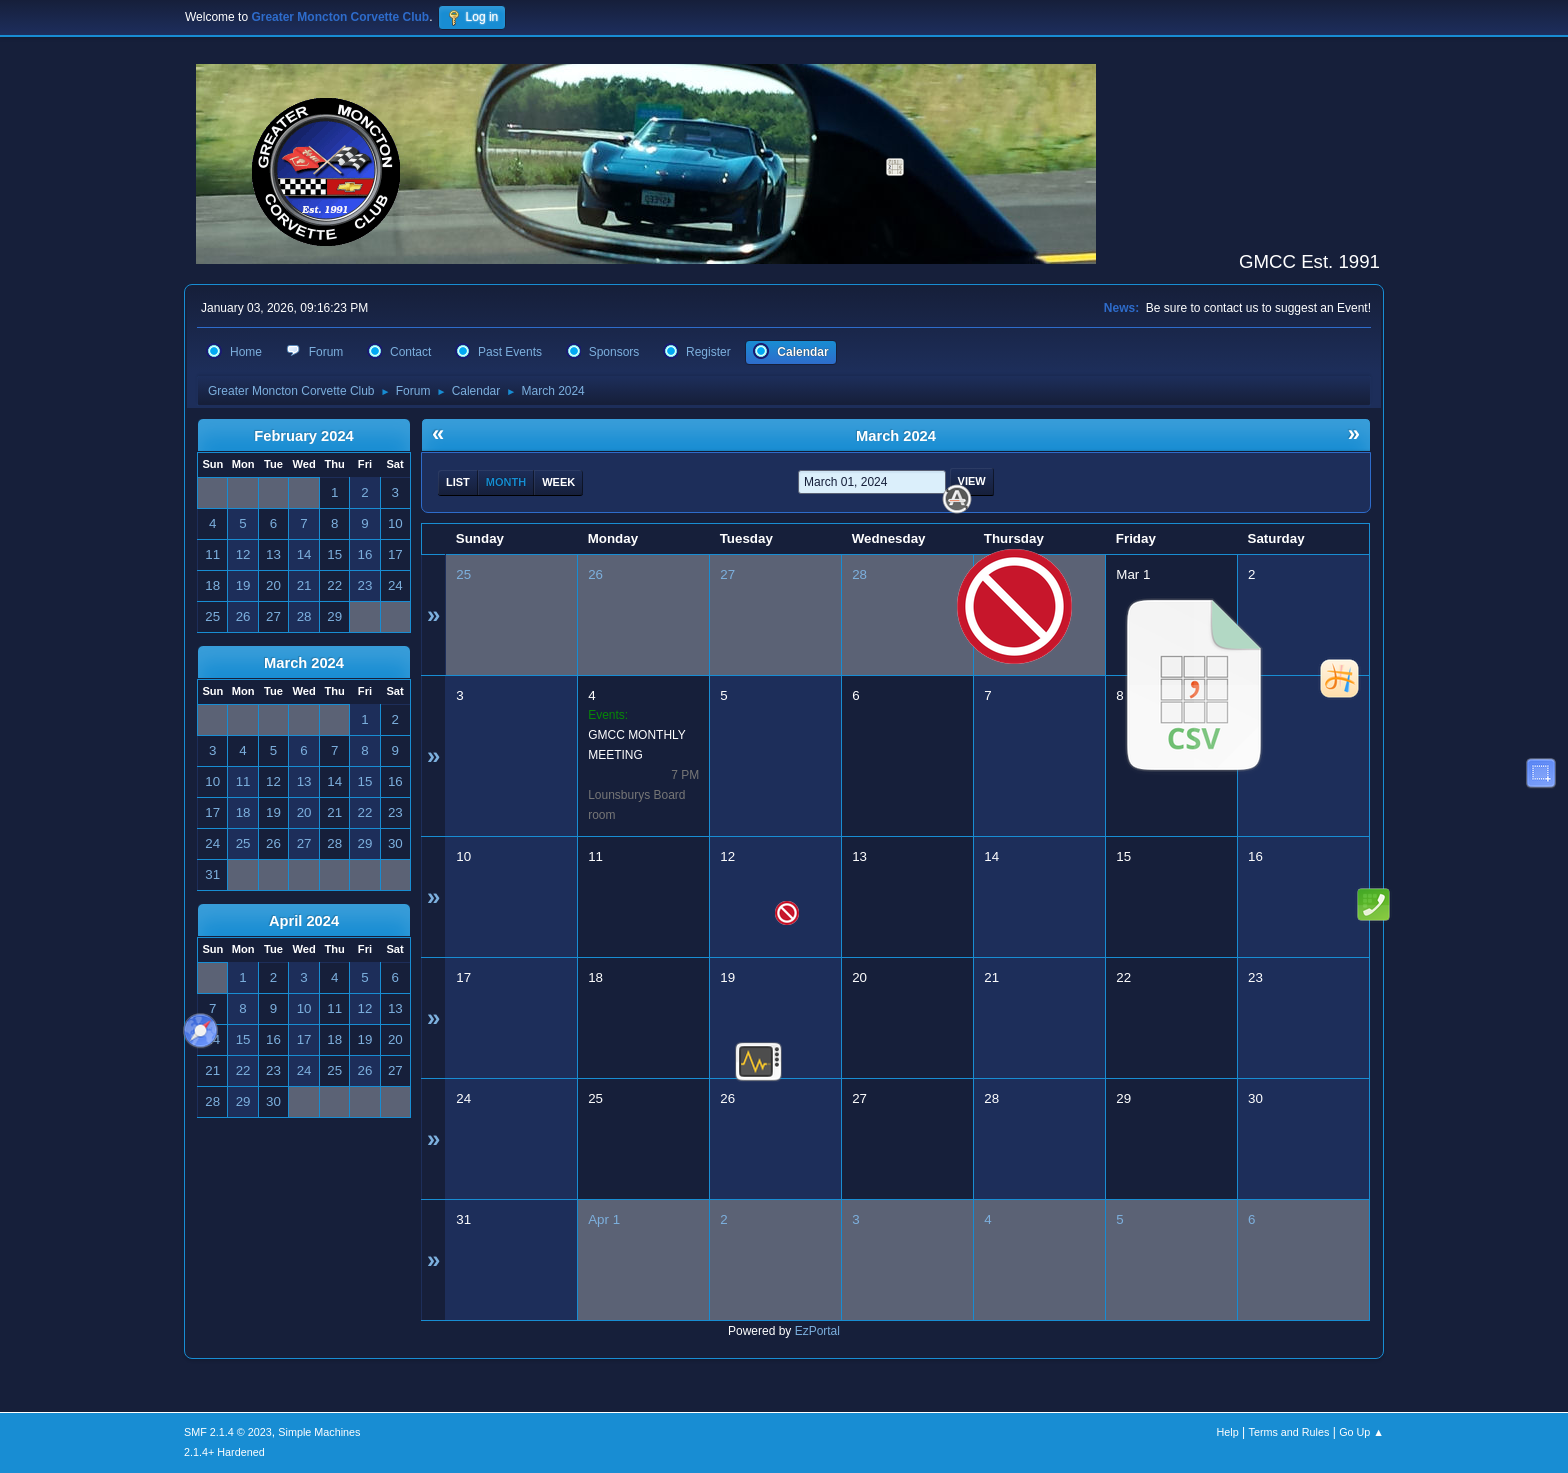  Describe the element at coordinates (787, 913) in the screenshot. I see `delete selected item` at that location.